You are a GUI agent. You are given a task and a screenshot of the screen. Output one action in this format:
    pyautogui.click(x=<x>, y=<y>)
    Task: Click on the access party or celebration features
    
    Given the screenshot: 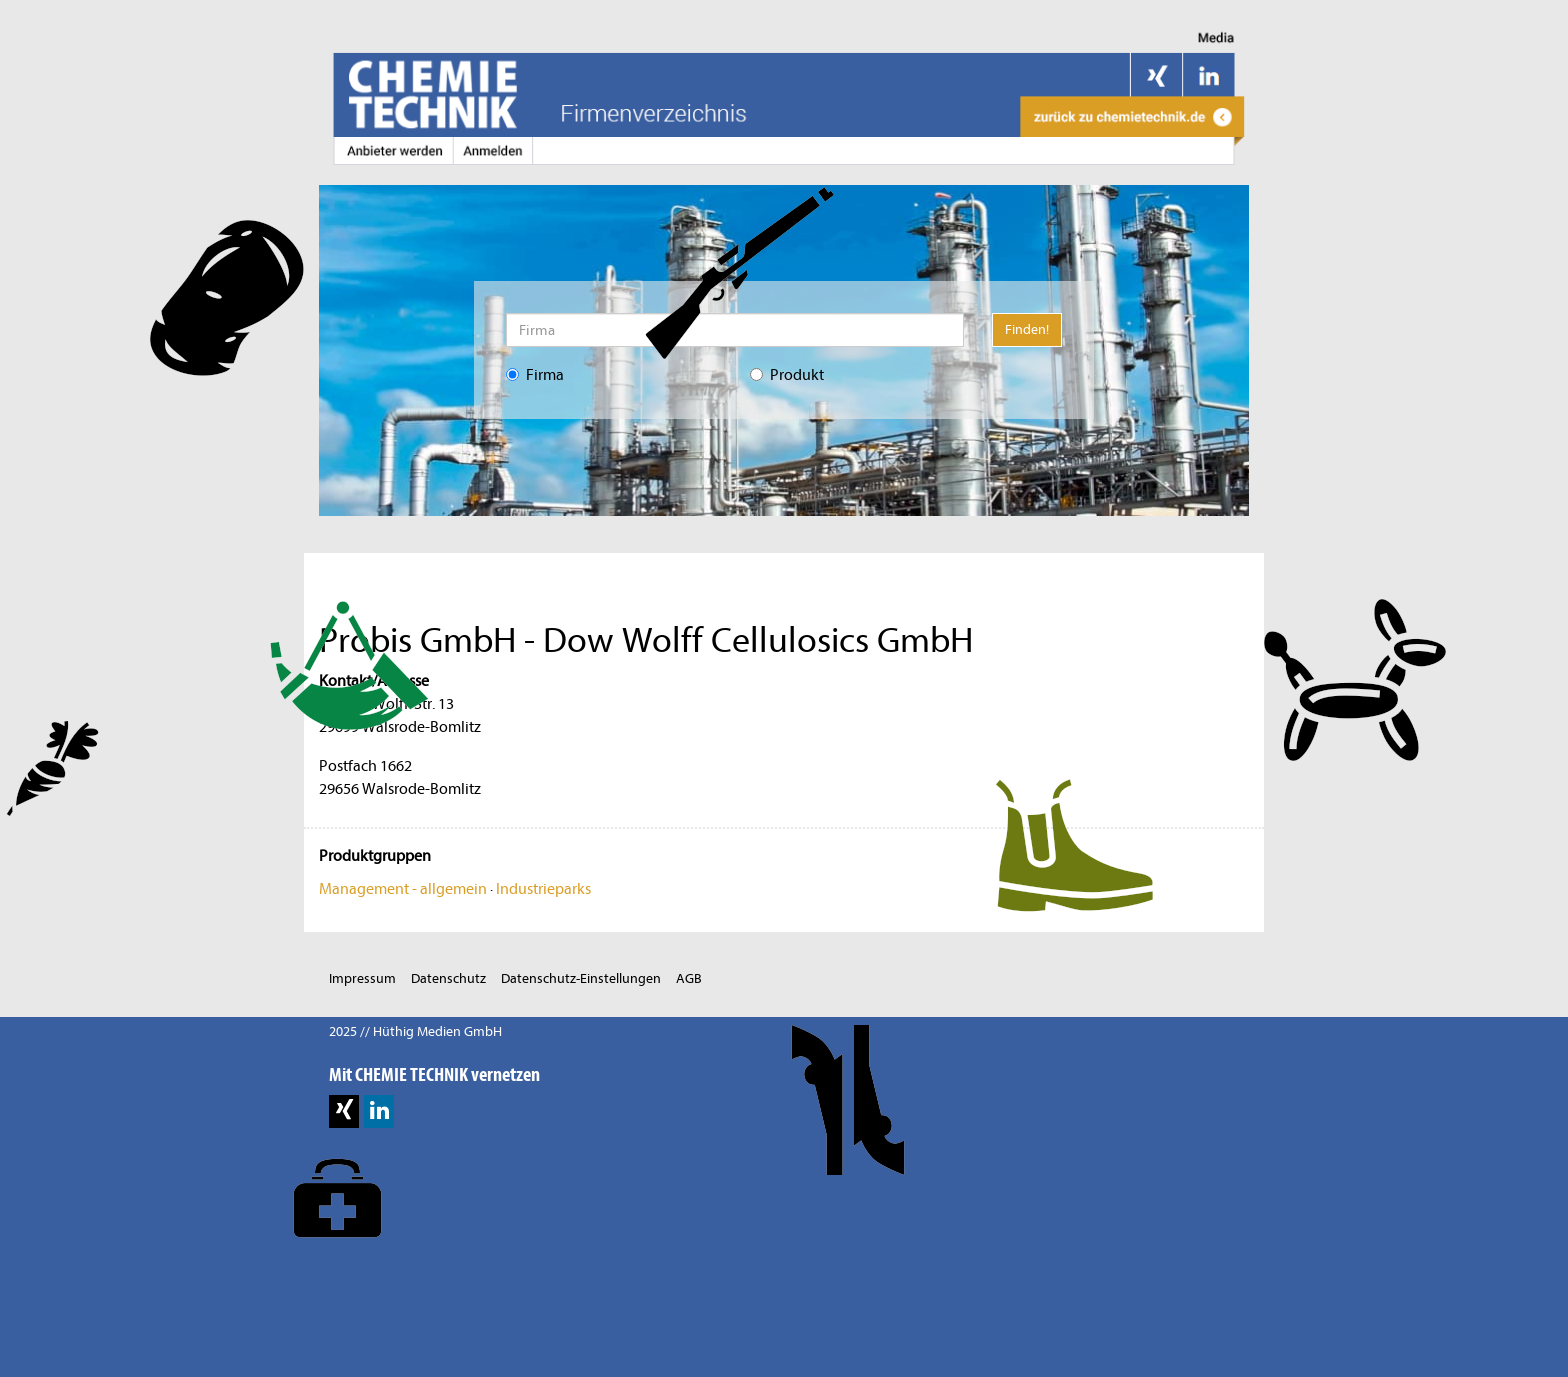 What is the action you would take?
    pyautogui.click(x=1355, y=680)
    